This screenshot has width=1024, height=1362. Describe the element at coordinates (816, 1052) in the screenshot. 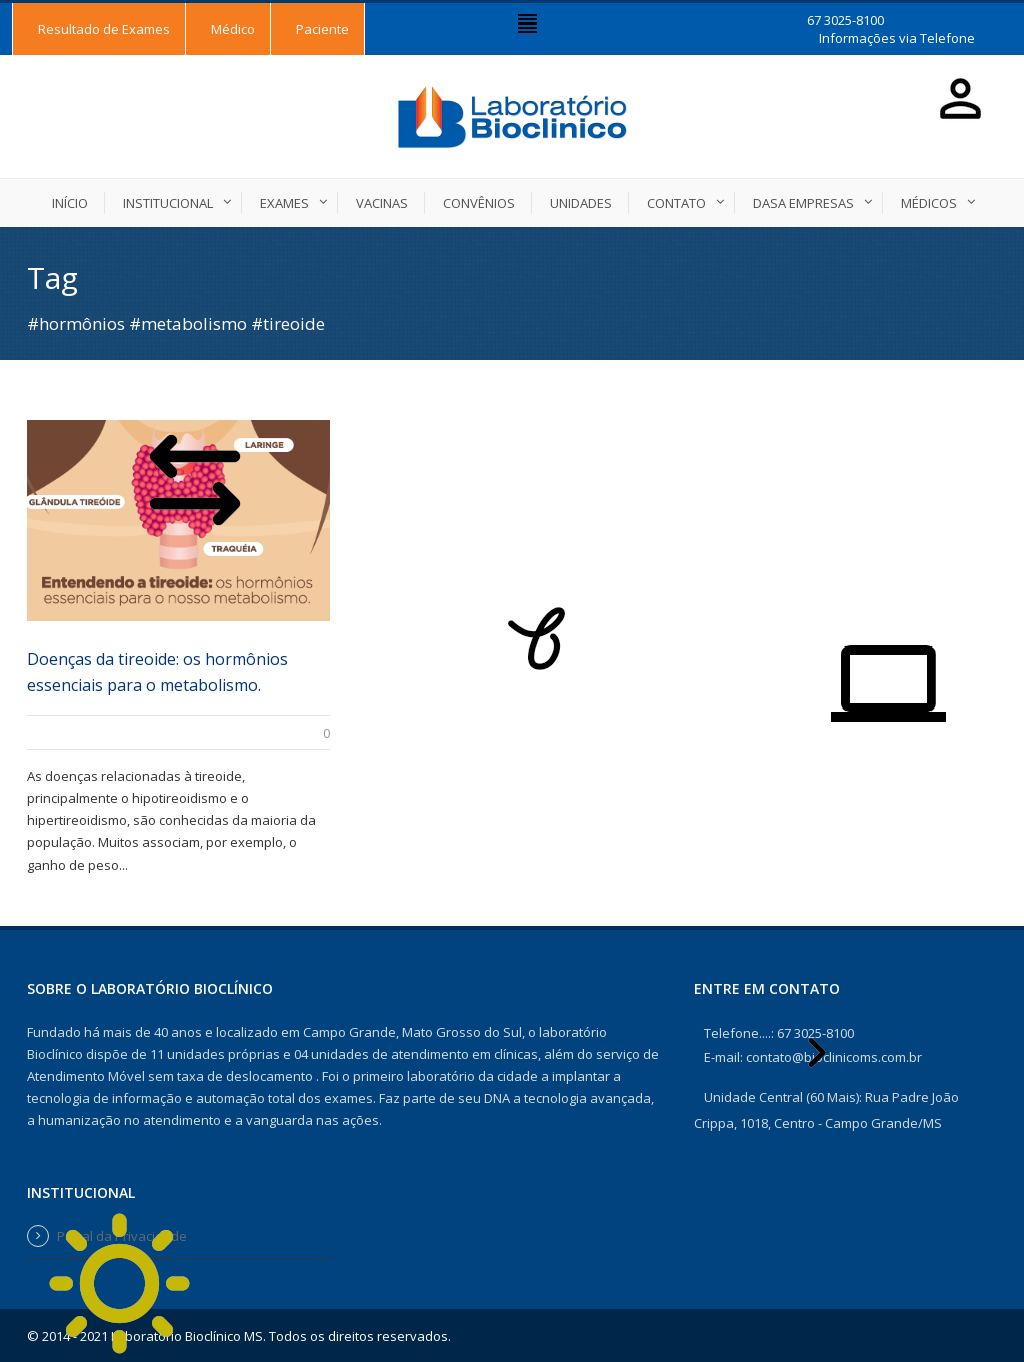

I see `navigate to the next item or page` at that location.